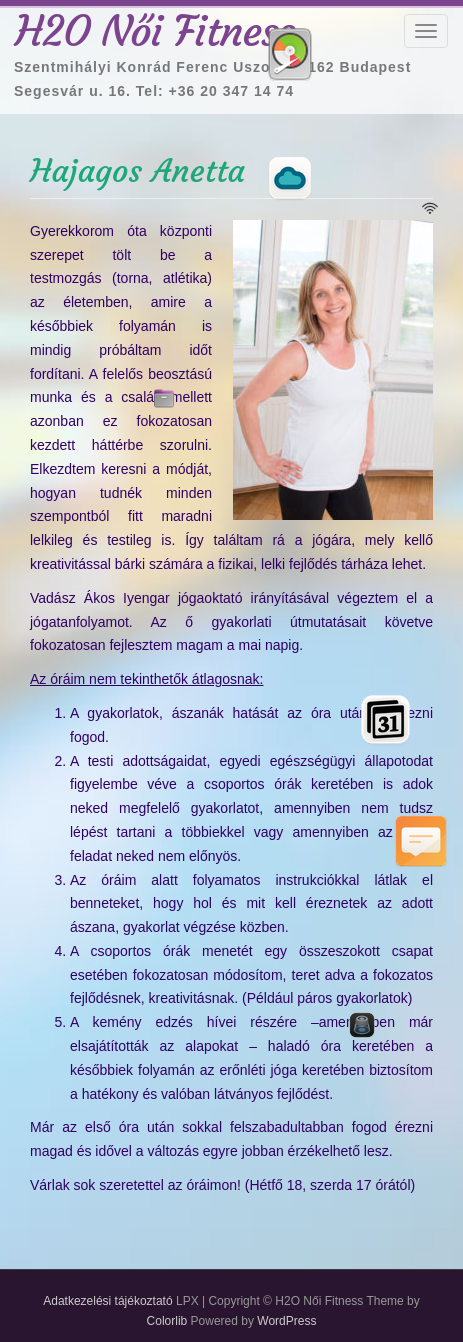  Describe the element at coordinates (290, 178) in the screenshot. I see `launch airvpn application` at that location.